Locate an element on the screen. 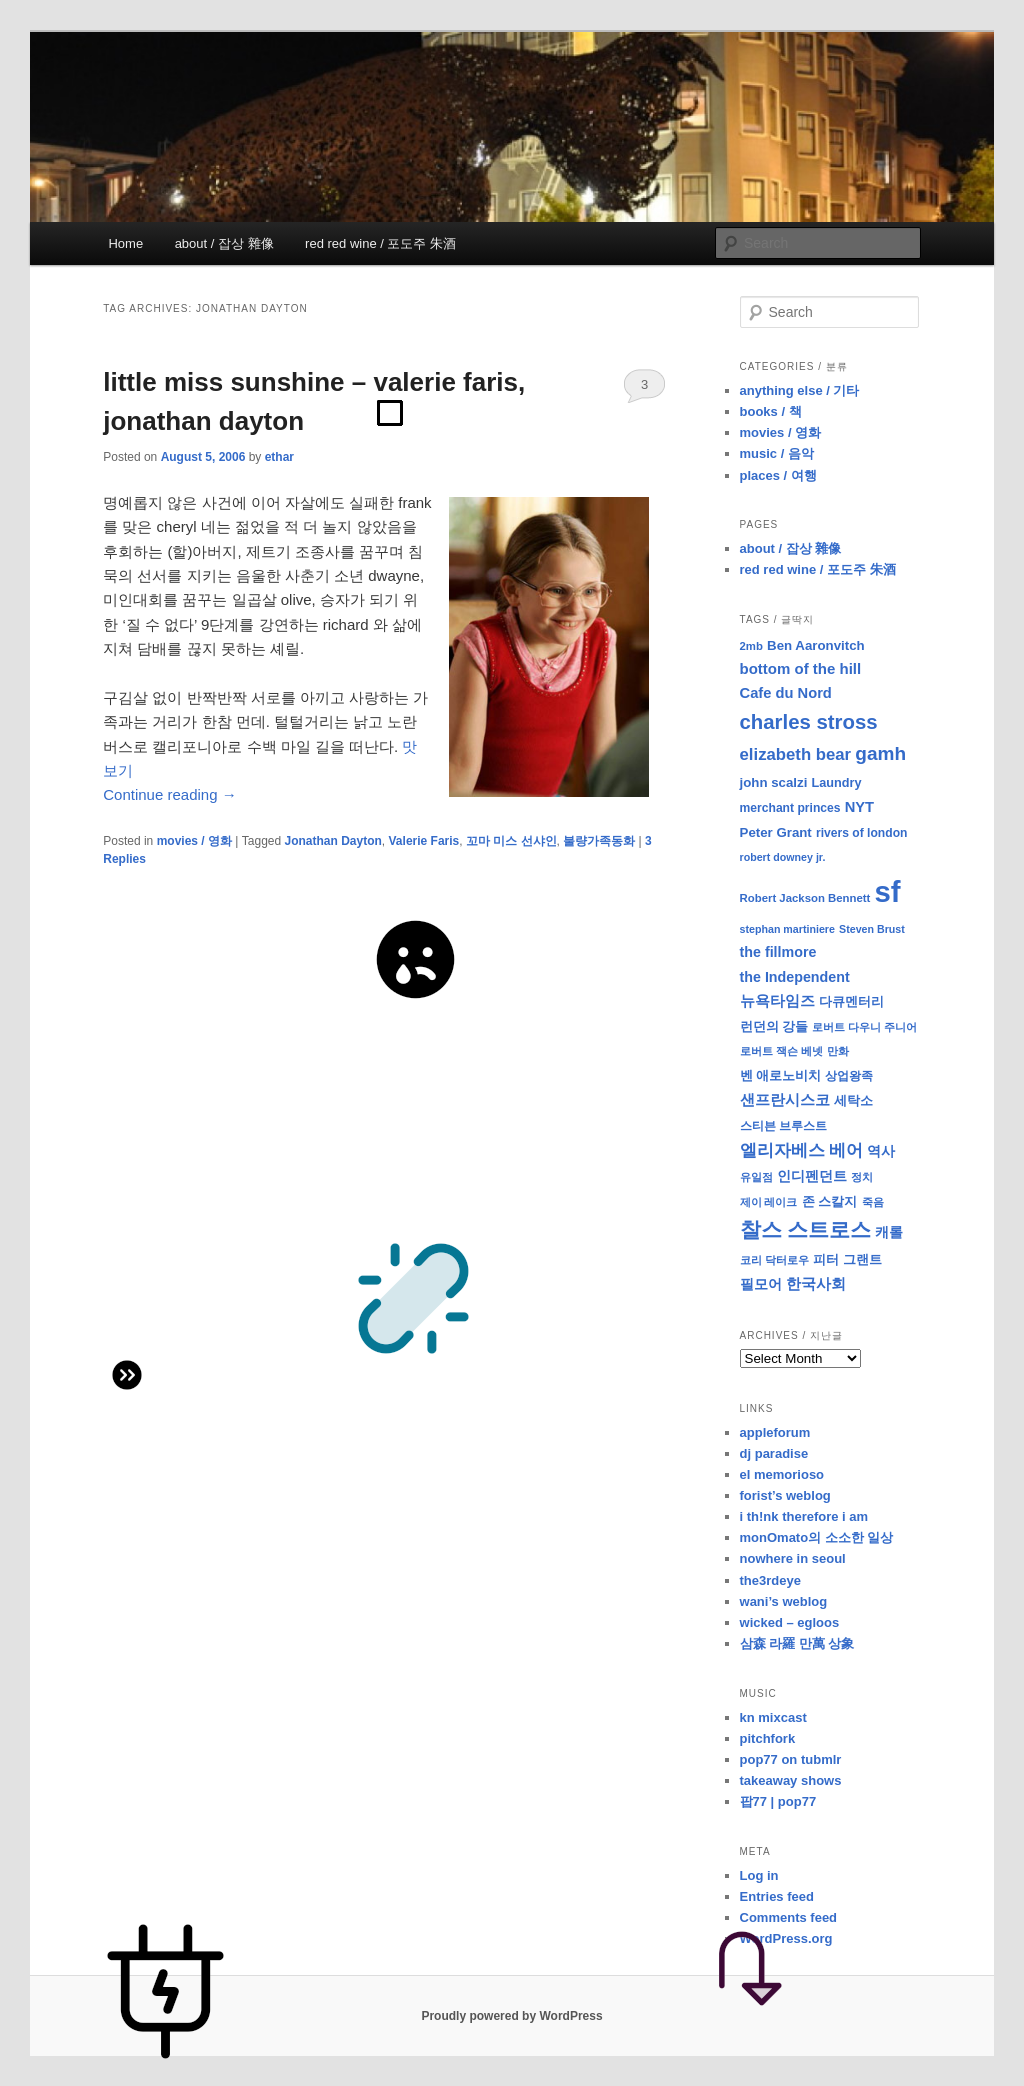 The height and width of the screenshot is (2086, 1024). indicates an error or something went wrong is located at coordinates (415, 959).